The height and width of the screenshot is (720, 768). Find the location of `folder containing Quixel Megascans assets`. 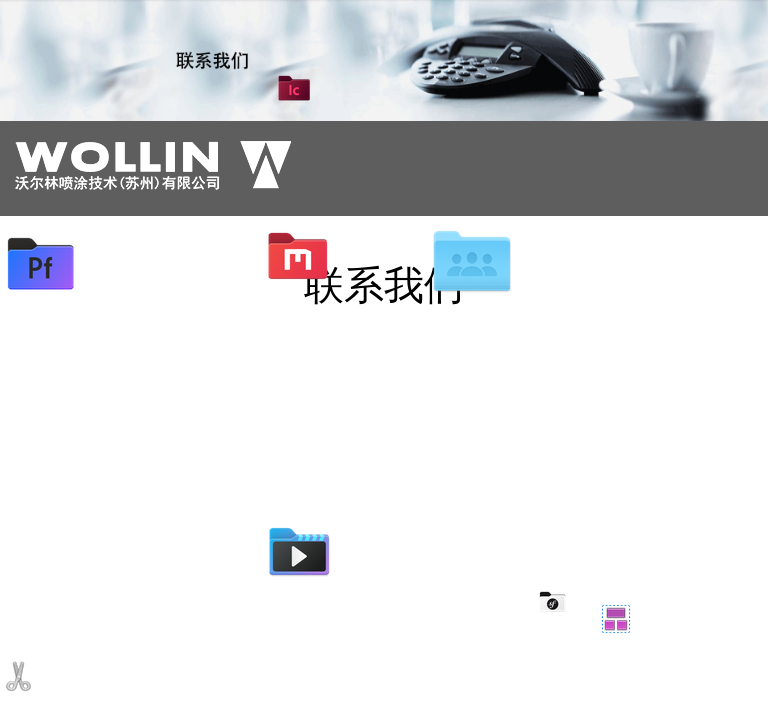

folder containing Quixel Megascans assets is located at coordinates (297, 257).